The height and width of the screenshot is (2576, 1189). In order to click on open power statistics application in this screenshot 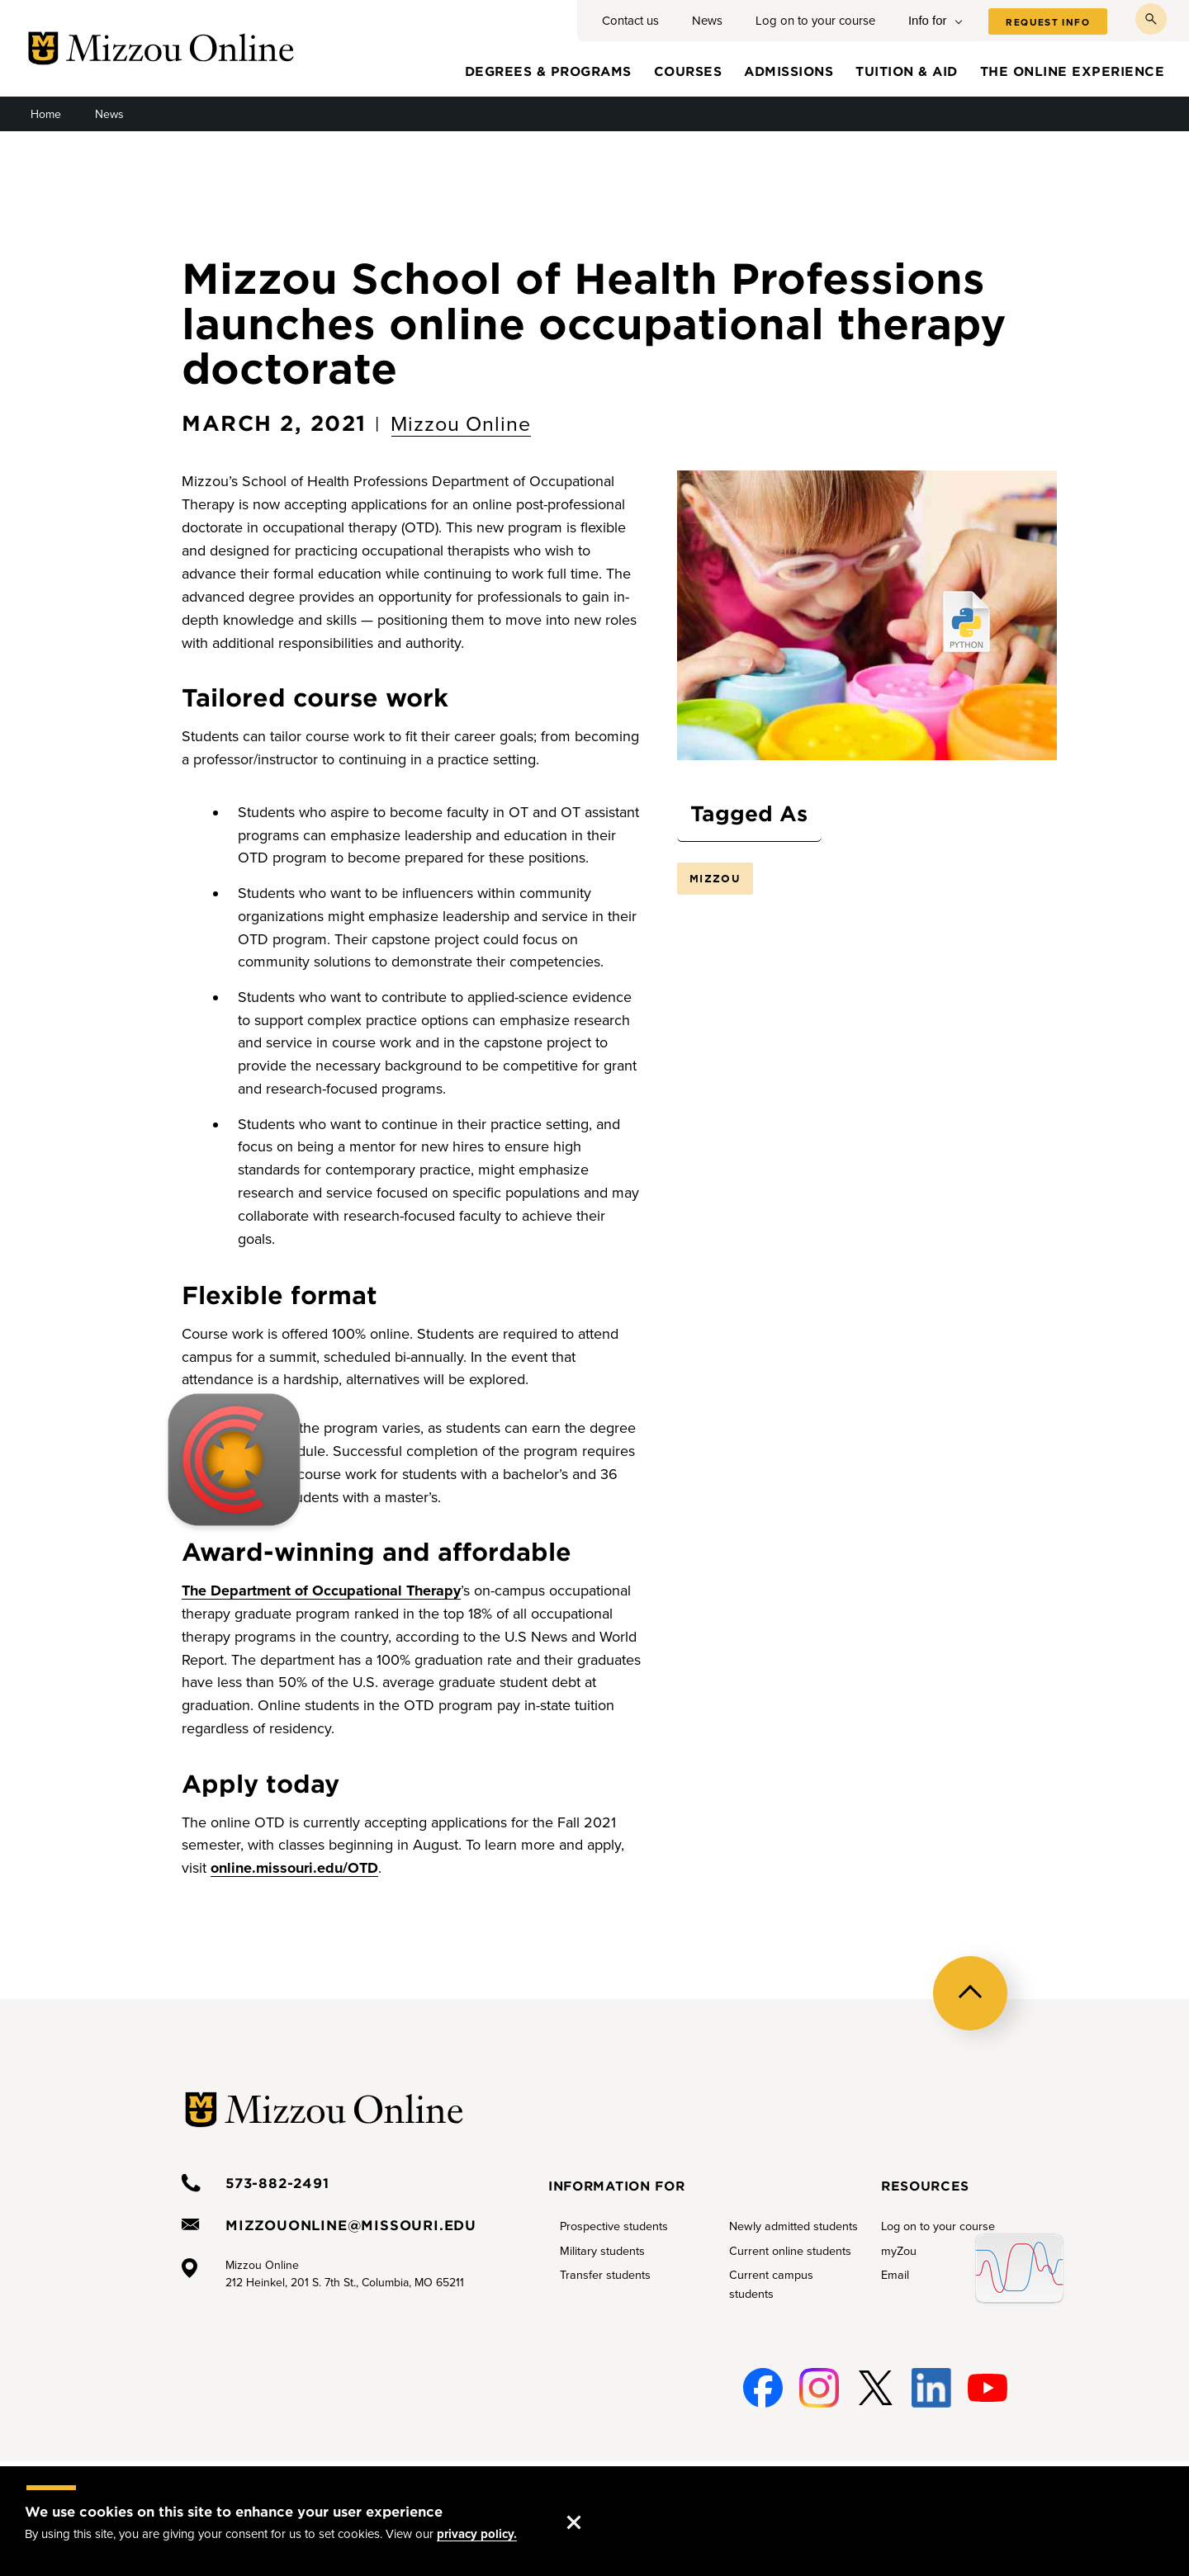, I will do `click(1019, 2268)`.